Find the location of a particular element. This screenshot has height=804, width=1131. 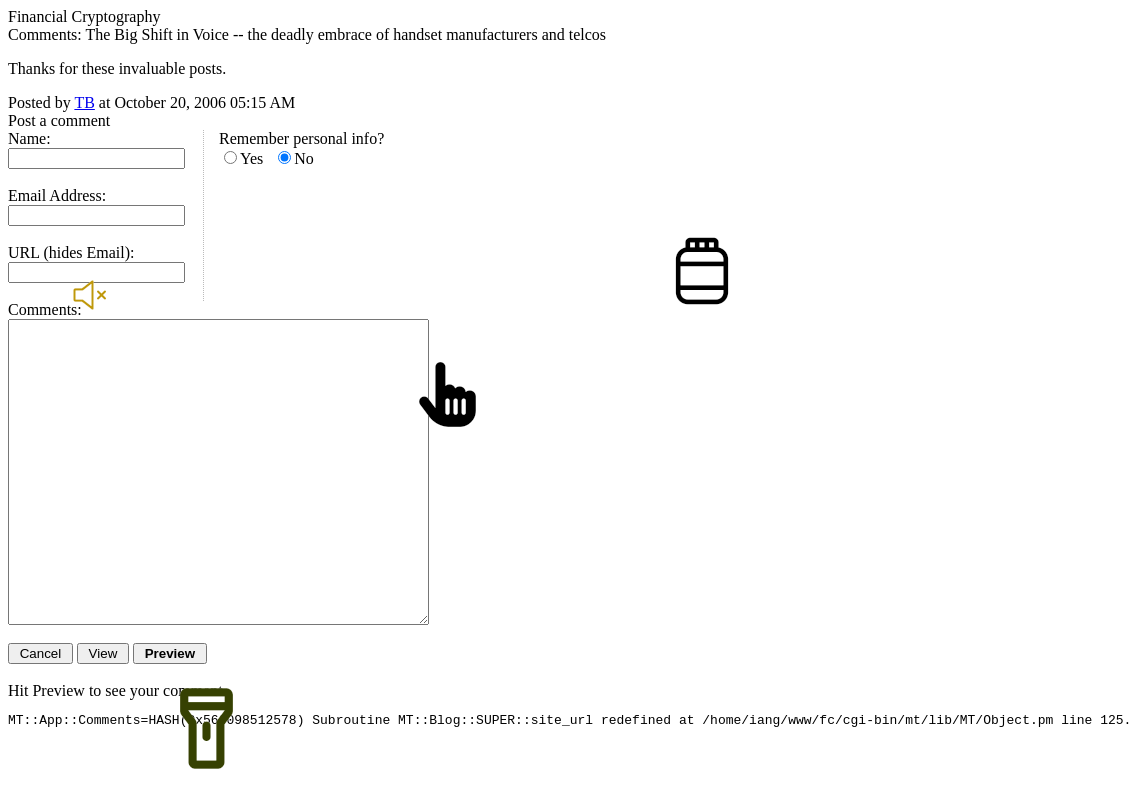

toggle flashlight on or off is located at coordinates (206, 728).